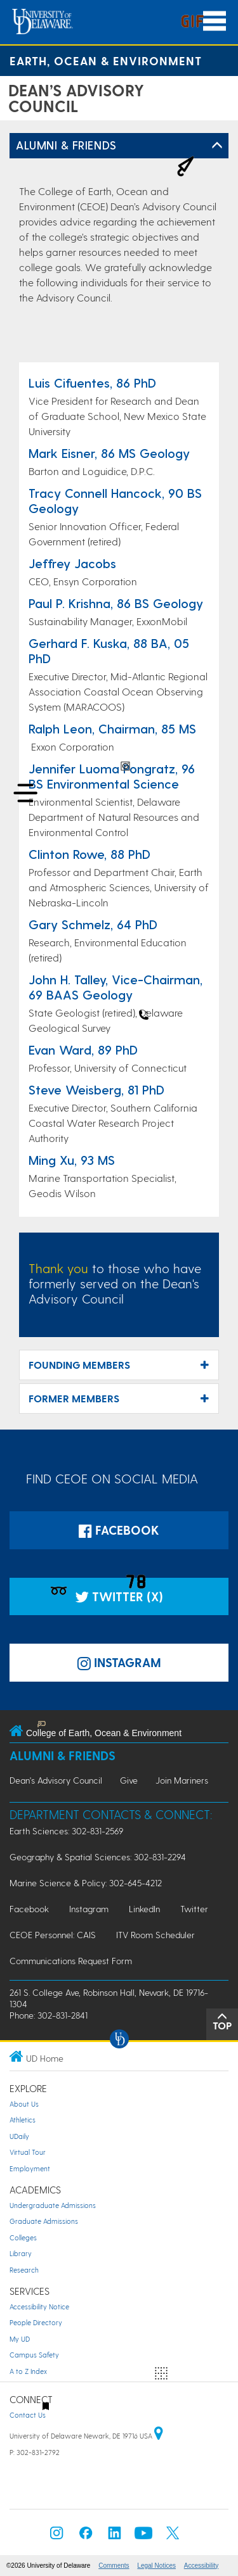 The height and width of the screenshot is (2576, 238). I want to click on indicates item number 78 in a list or sequence, so click(136, 1582).